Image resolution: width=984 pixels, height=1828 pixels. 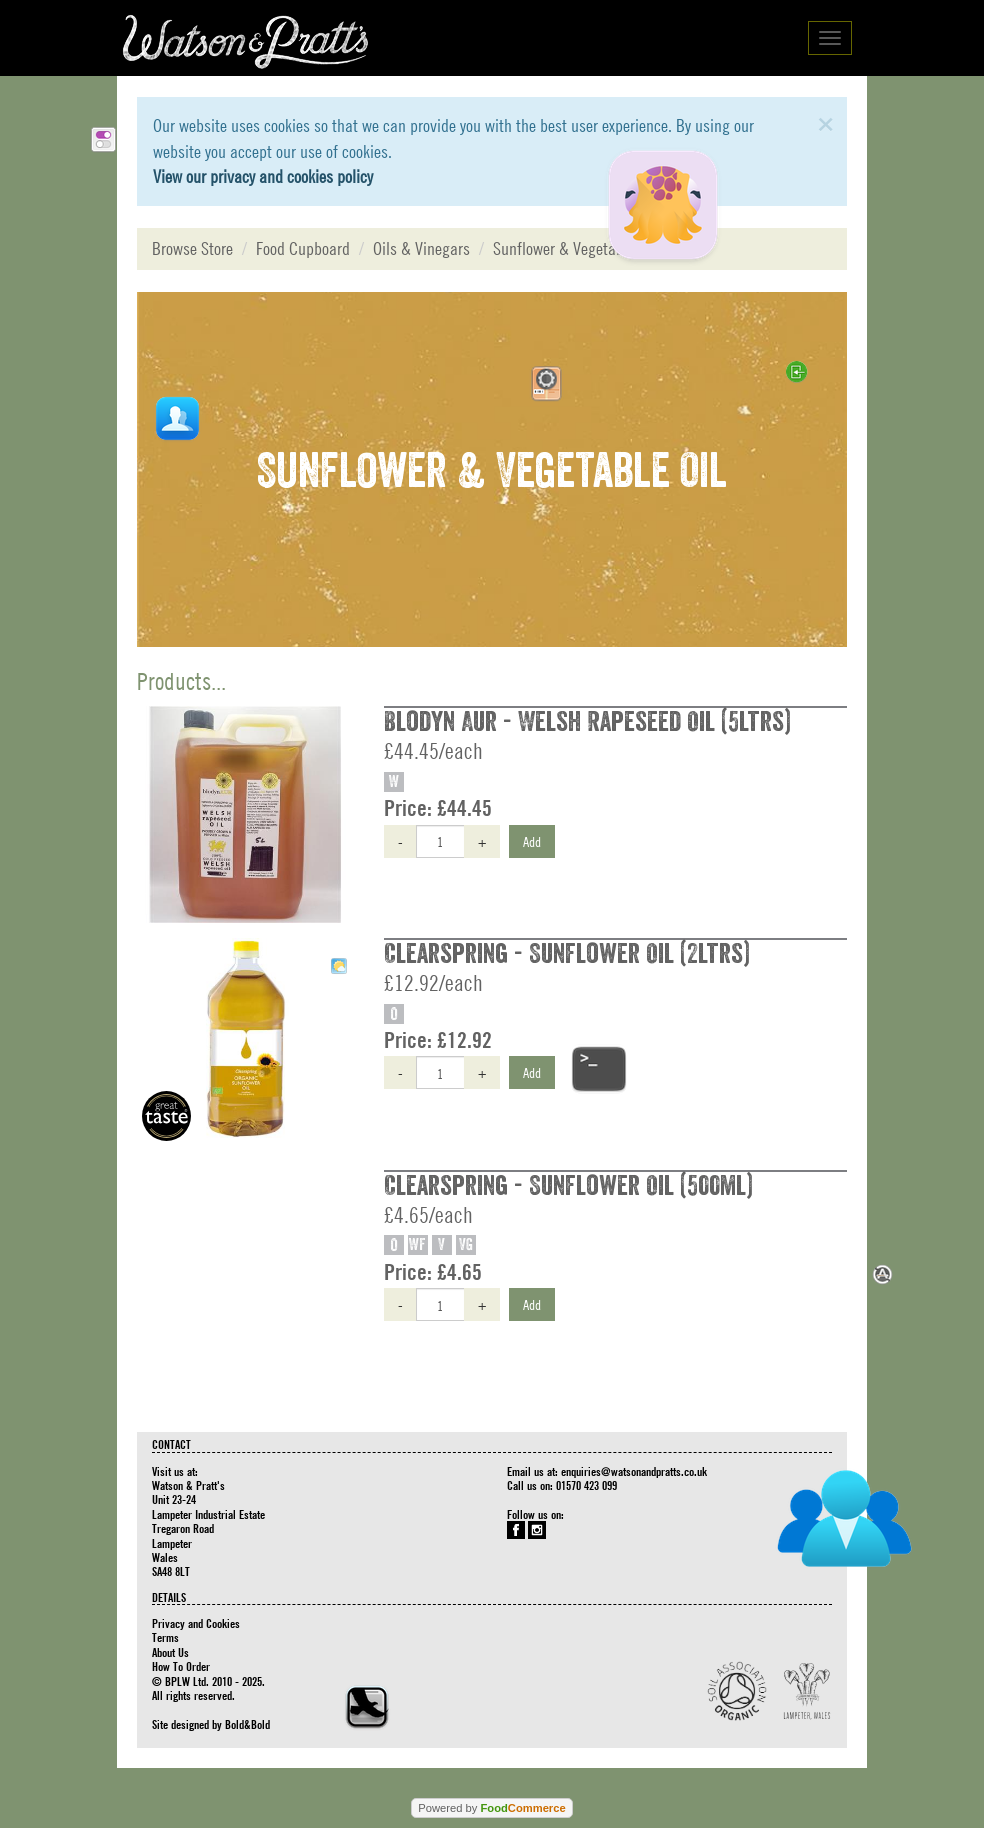 What do you see at coordinates (844, 1518) in the screenshot?
I see `open the community app` at bounding box center [844, 1518].